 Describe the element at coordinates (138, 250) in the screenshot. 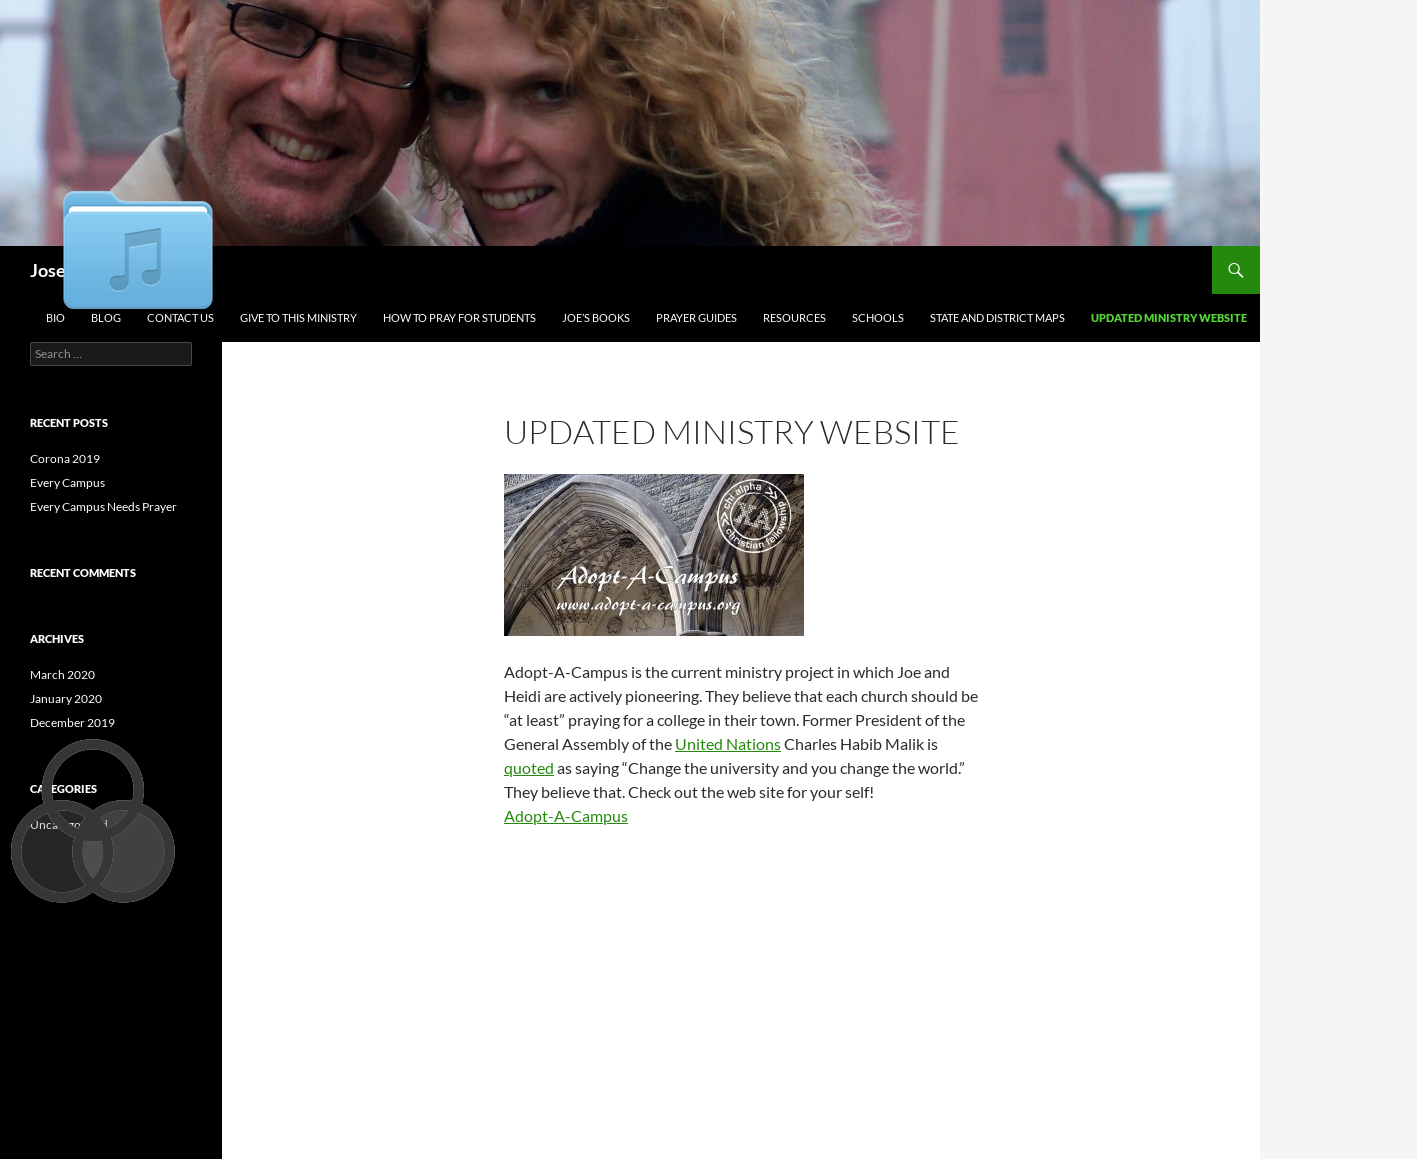

I see `open your music folder` at that location.